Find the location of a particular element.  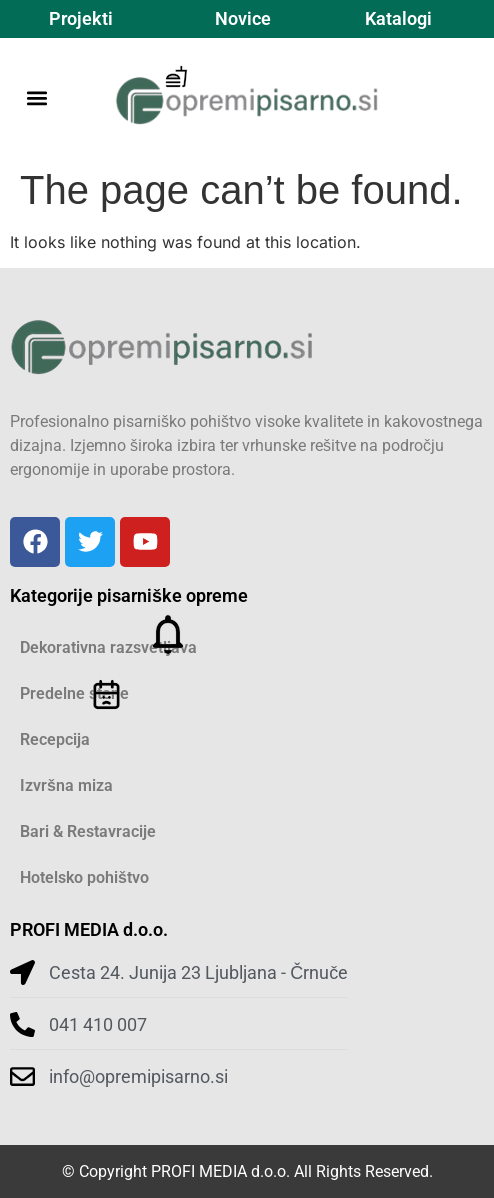

find nearby fast food restaurants is located at coordinates (176, 76).